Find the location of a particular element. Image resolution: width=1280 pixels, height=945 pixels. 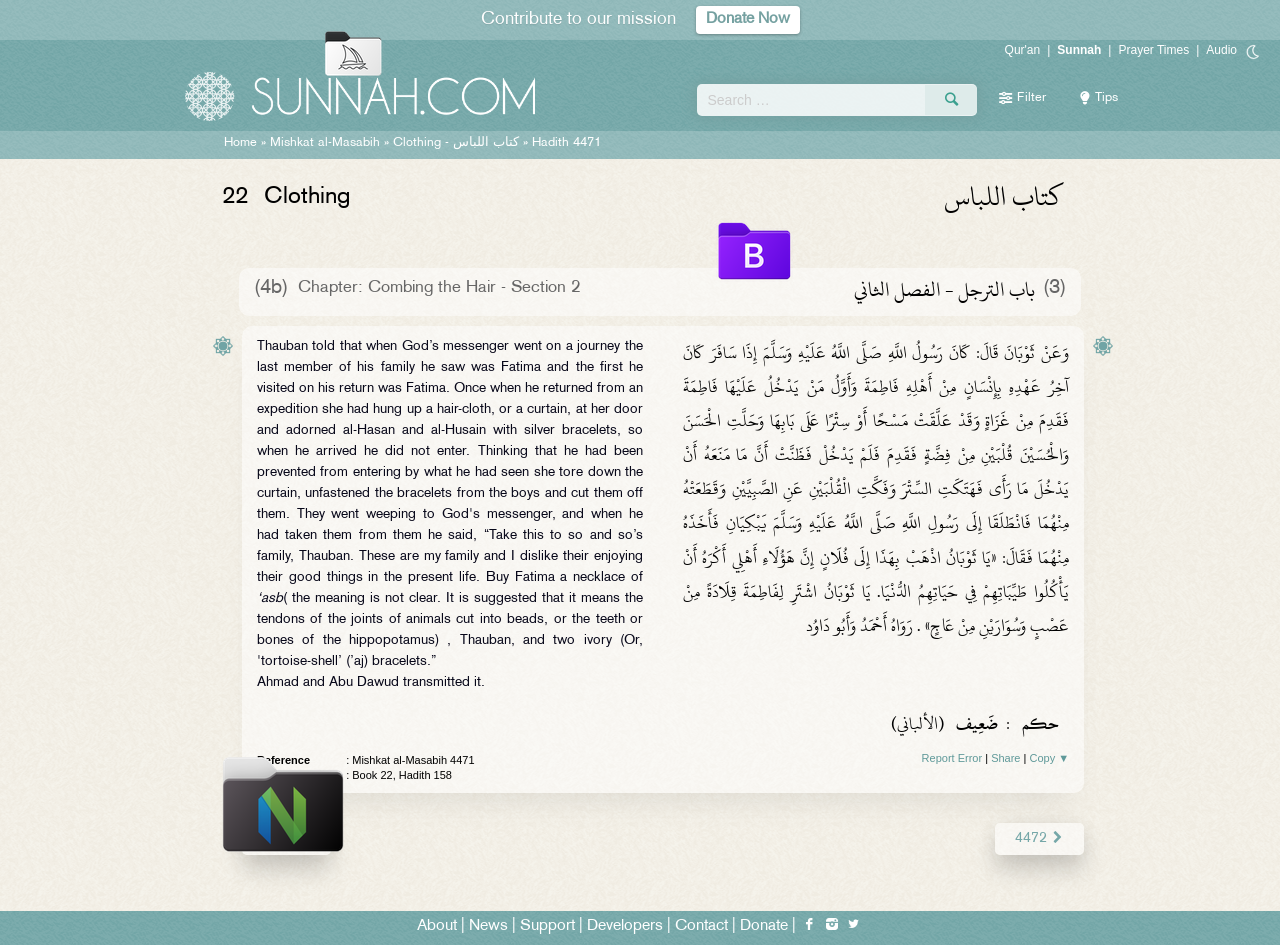

folder containing bootstrap framework files is located at coordinates (754, 253).